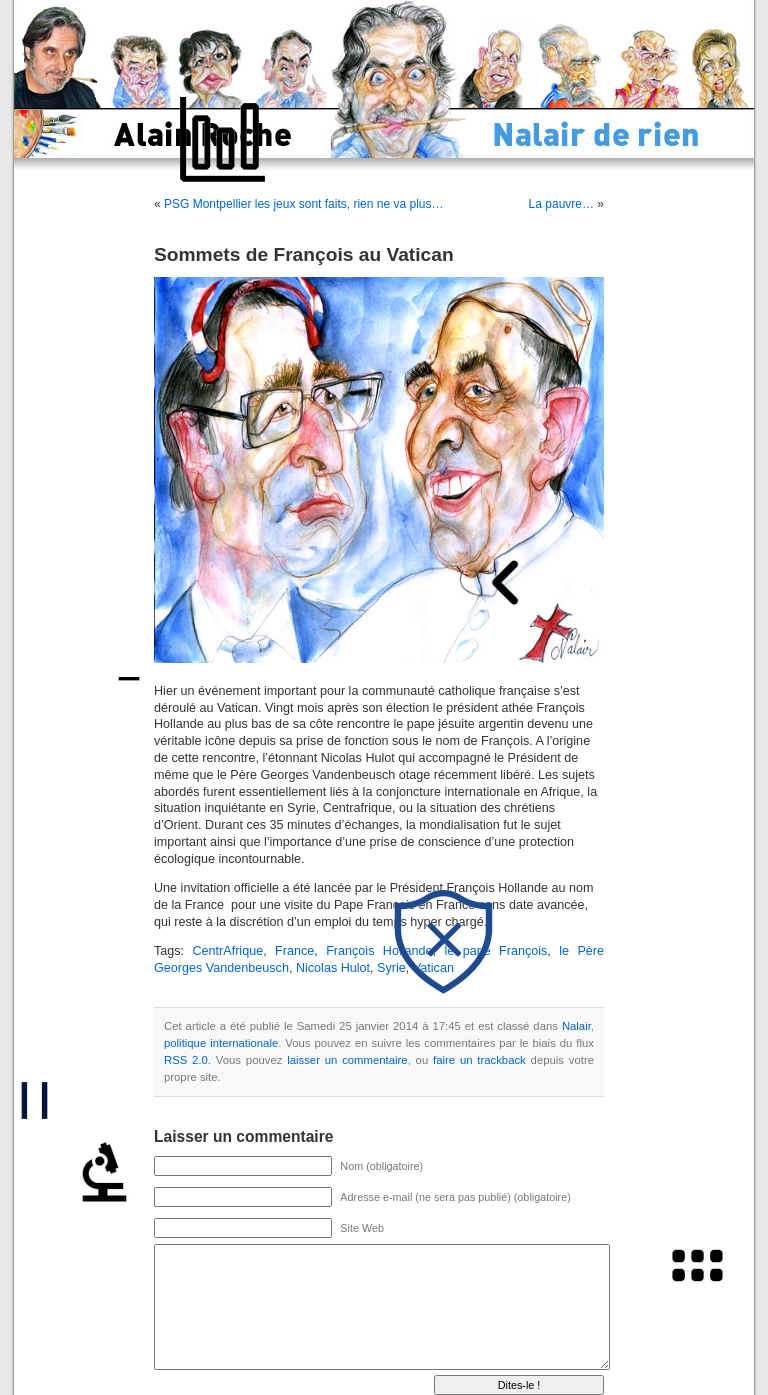  What do you see at coordinates (129, 677) in the screenshot?
I see `minimize or collapse a window` at bounding box center [129, 677].